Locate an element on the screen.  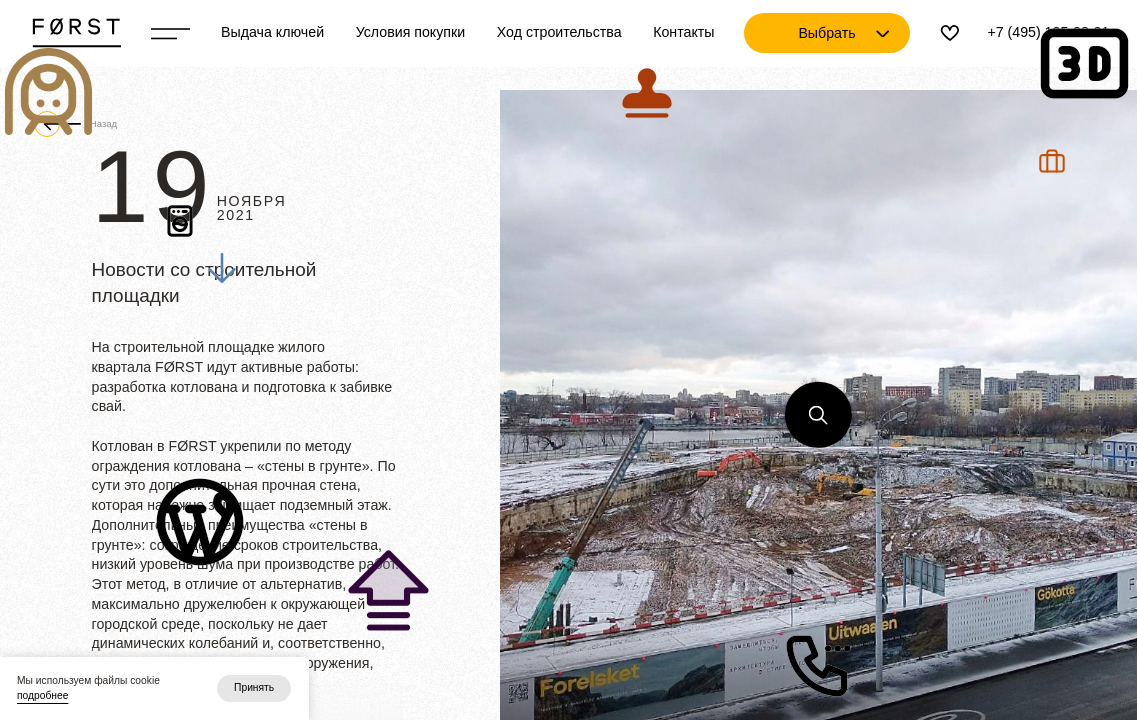
apply a stamp or seal to a document is located at coordinates (647, 93).